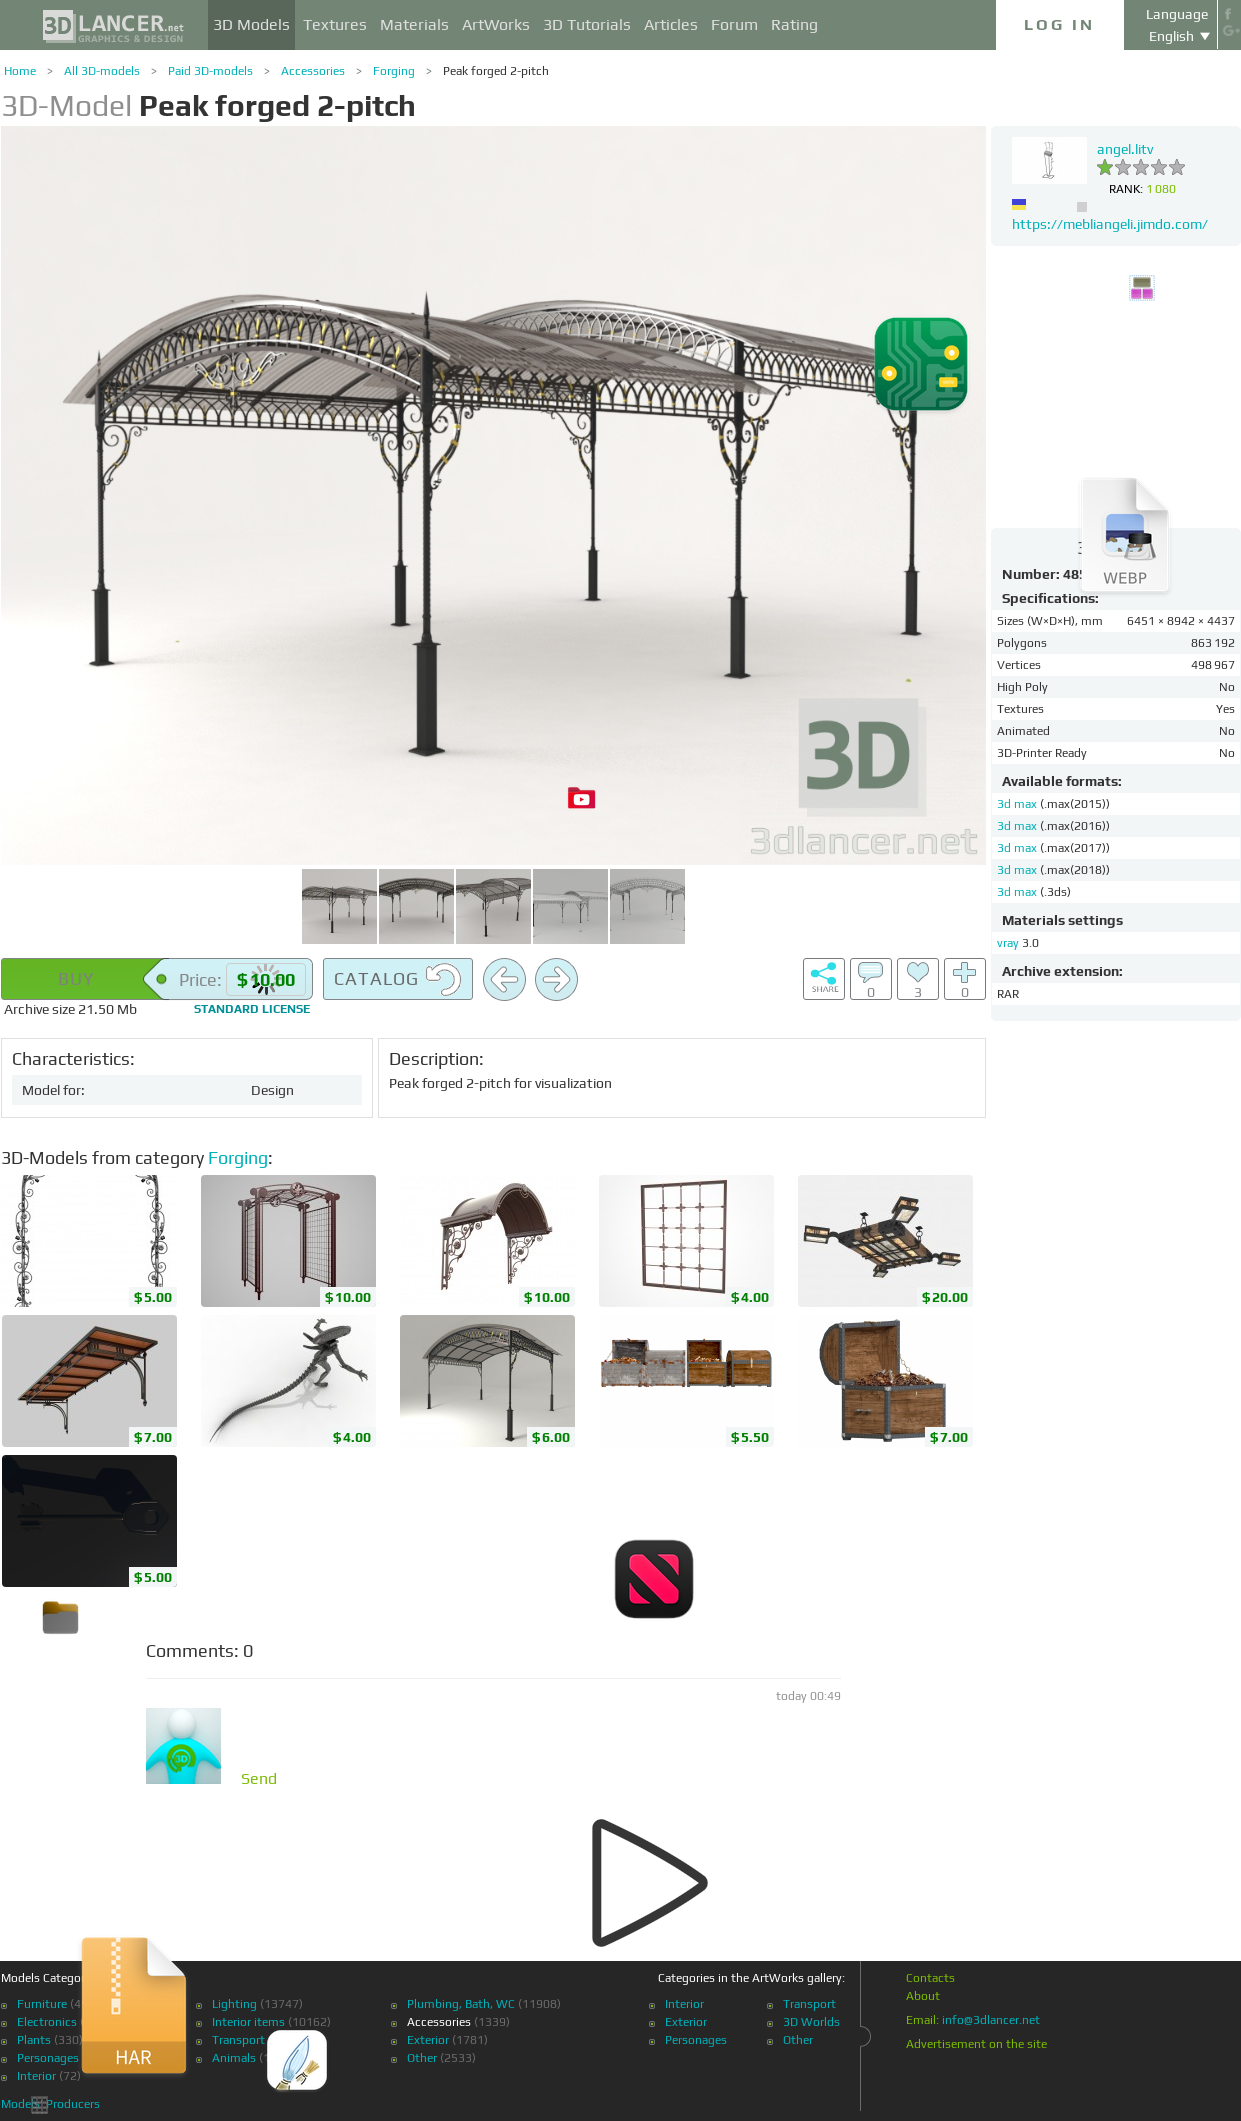  I want to click on open the Apple News app, so click(654, 1579).